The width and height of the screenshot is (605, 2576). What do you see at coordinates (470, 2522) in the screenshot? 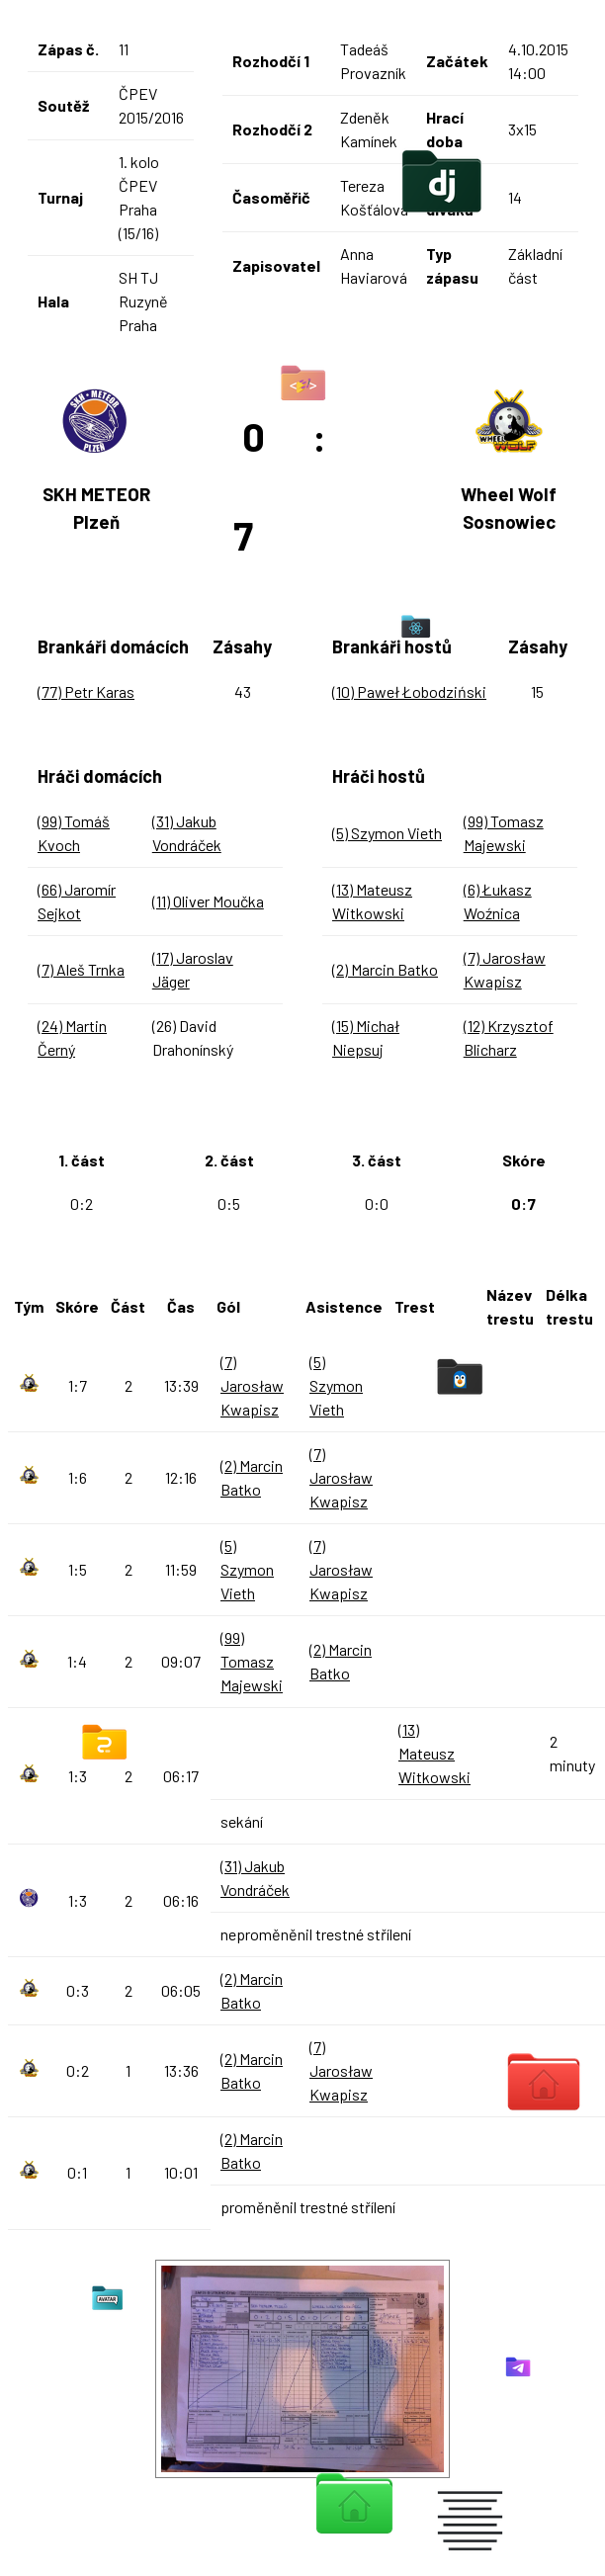
I see `center align text` at bounding box center [470, 2522].